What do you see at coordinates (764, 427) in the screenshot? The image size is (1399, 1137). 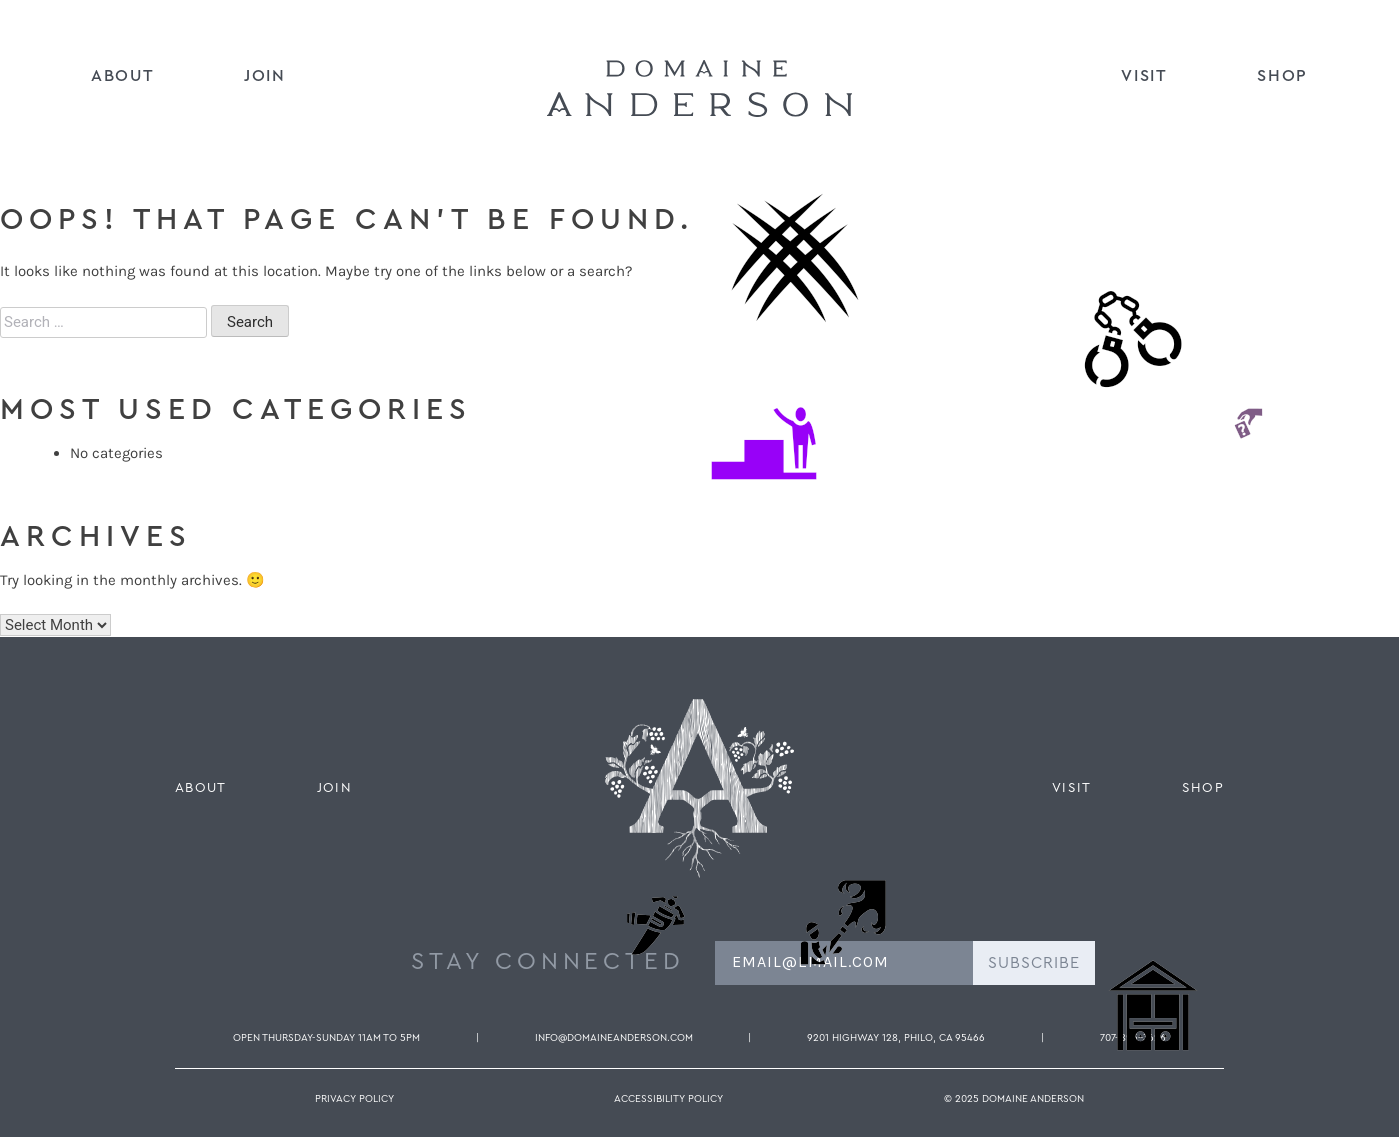 I see `indicates third place ranking or bronze medal status` at bounding box center [764, 427].